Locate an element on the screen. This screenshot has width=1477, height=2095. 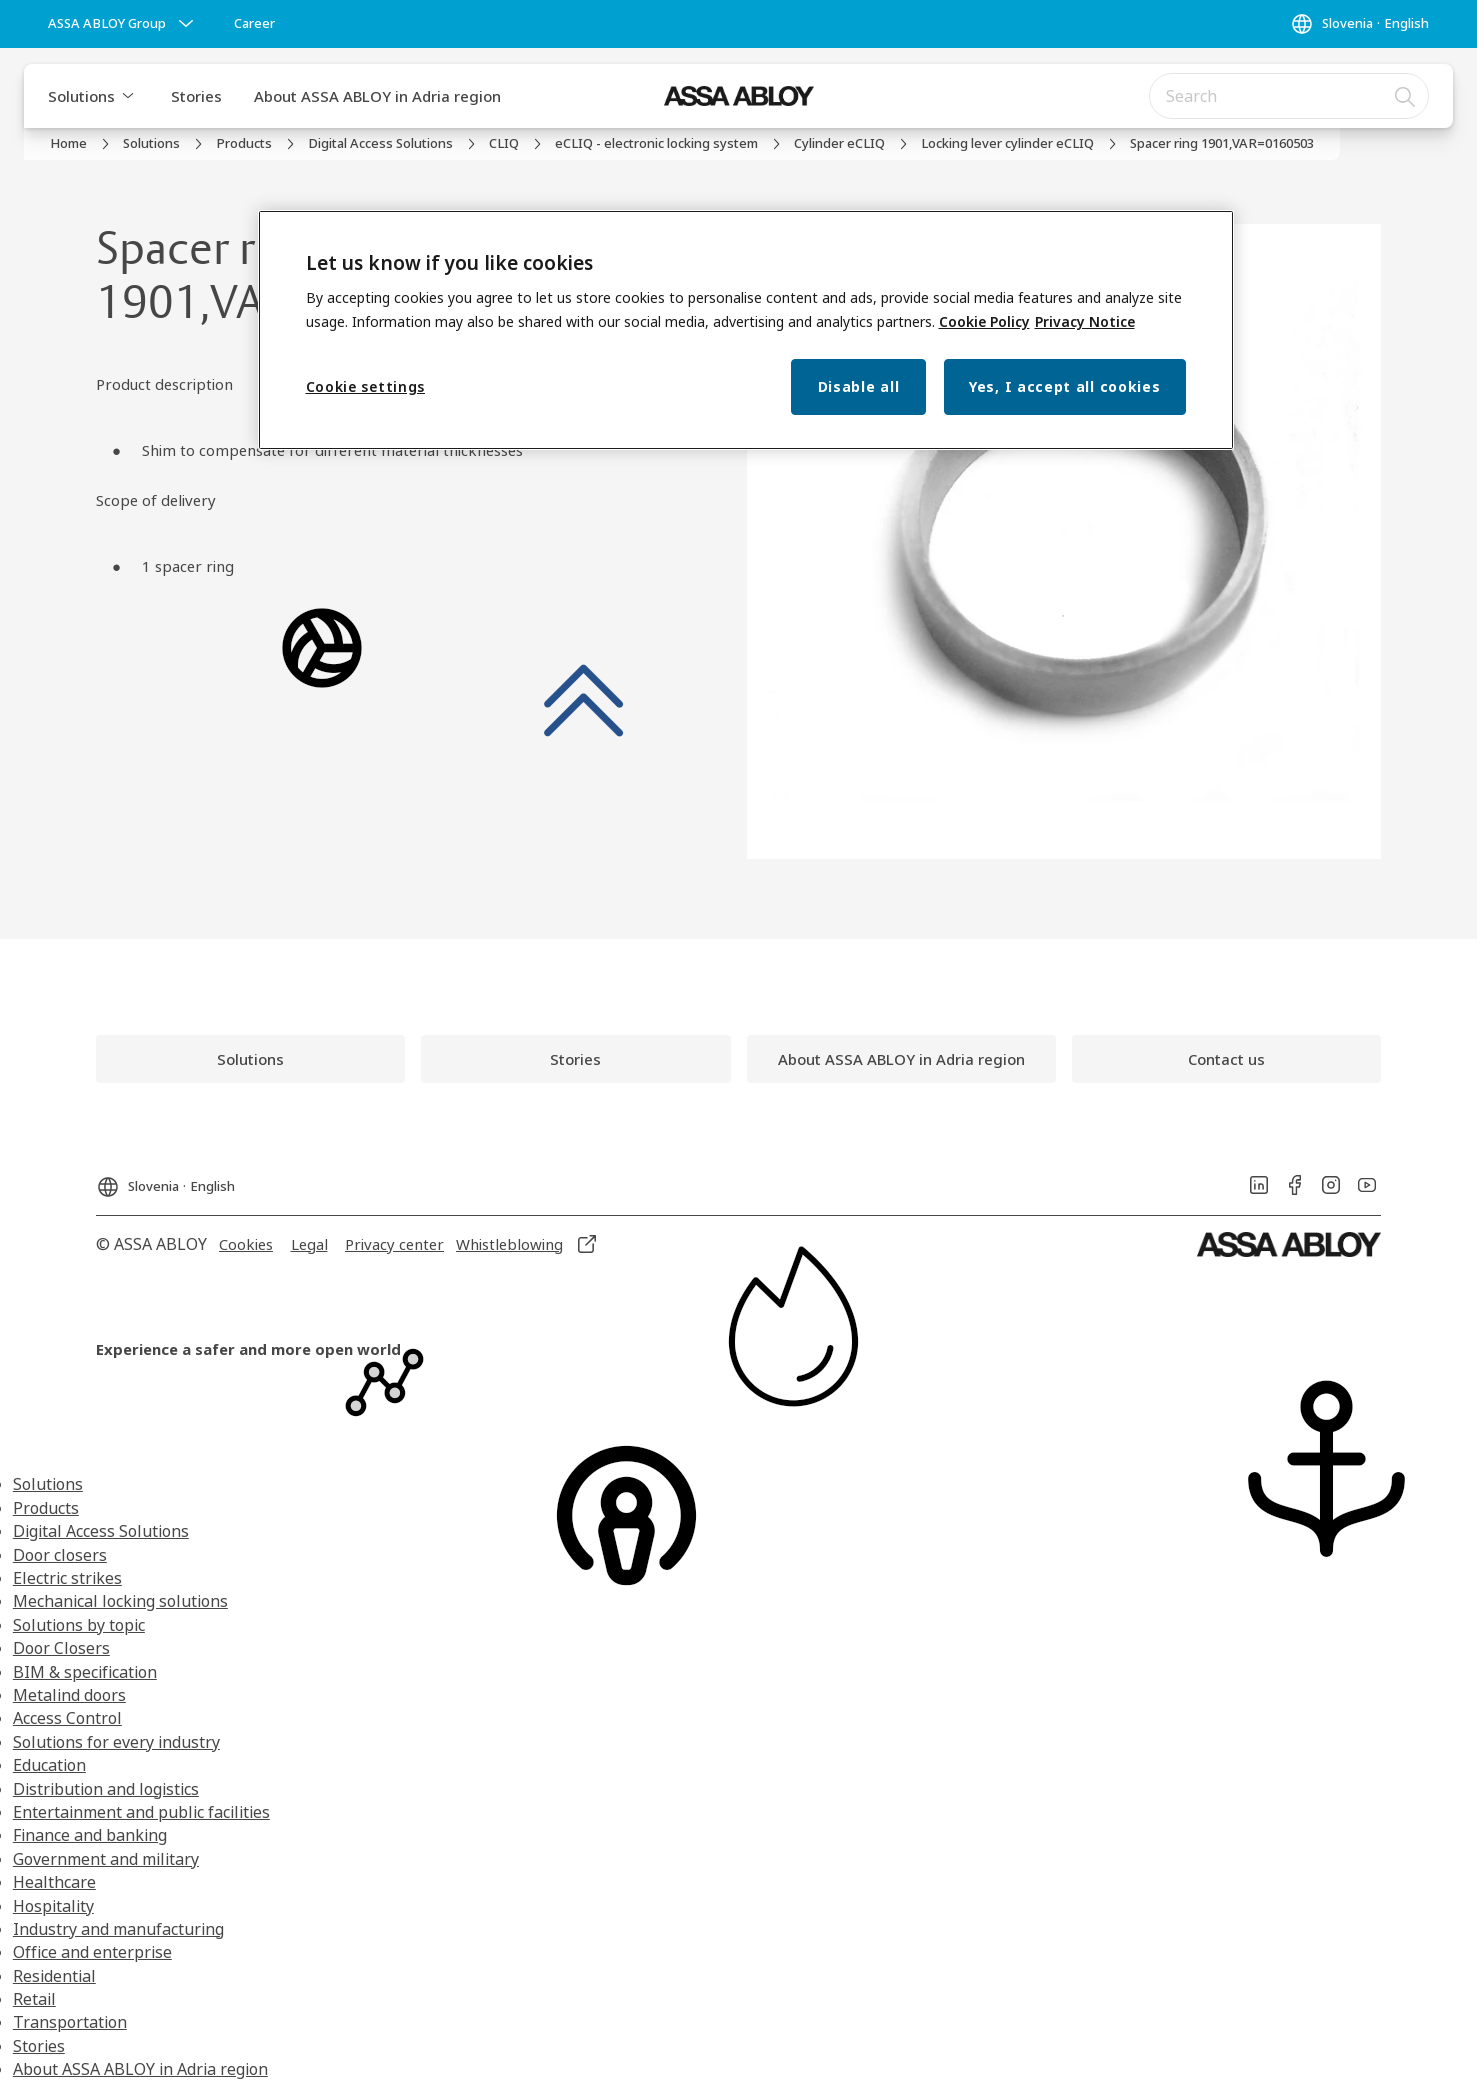
access volleyball or beach sports content is located at coordinates (322, 648).